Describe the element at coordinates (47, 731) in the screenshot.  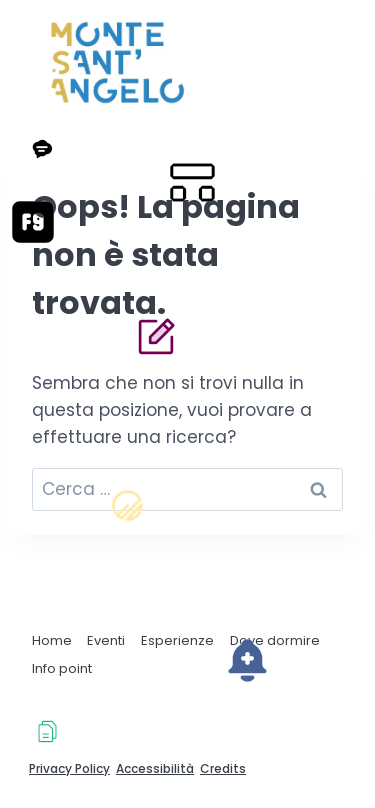
I see `view all files` at that location.